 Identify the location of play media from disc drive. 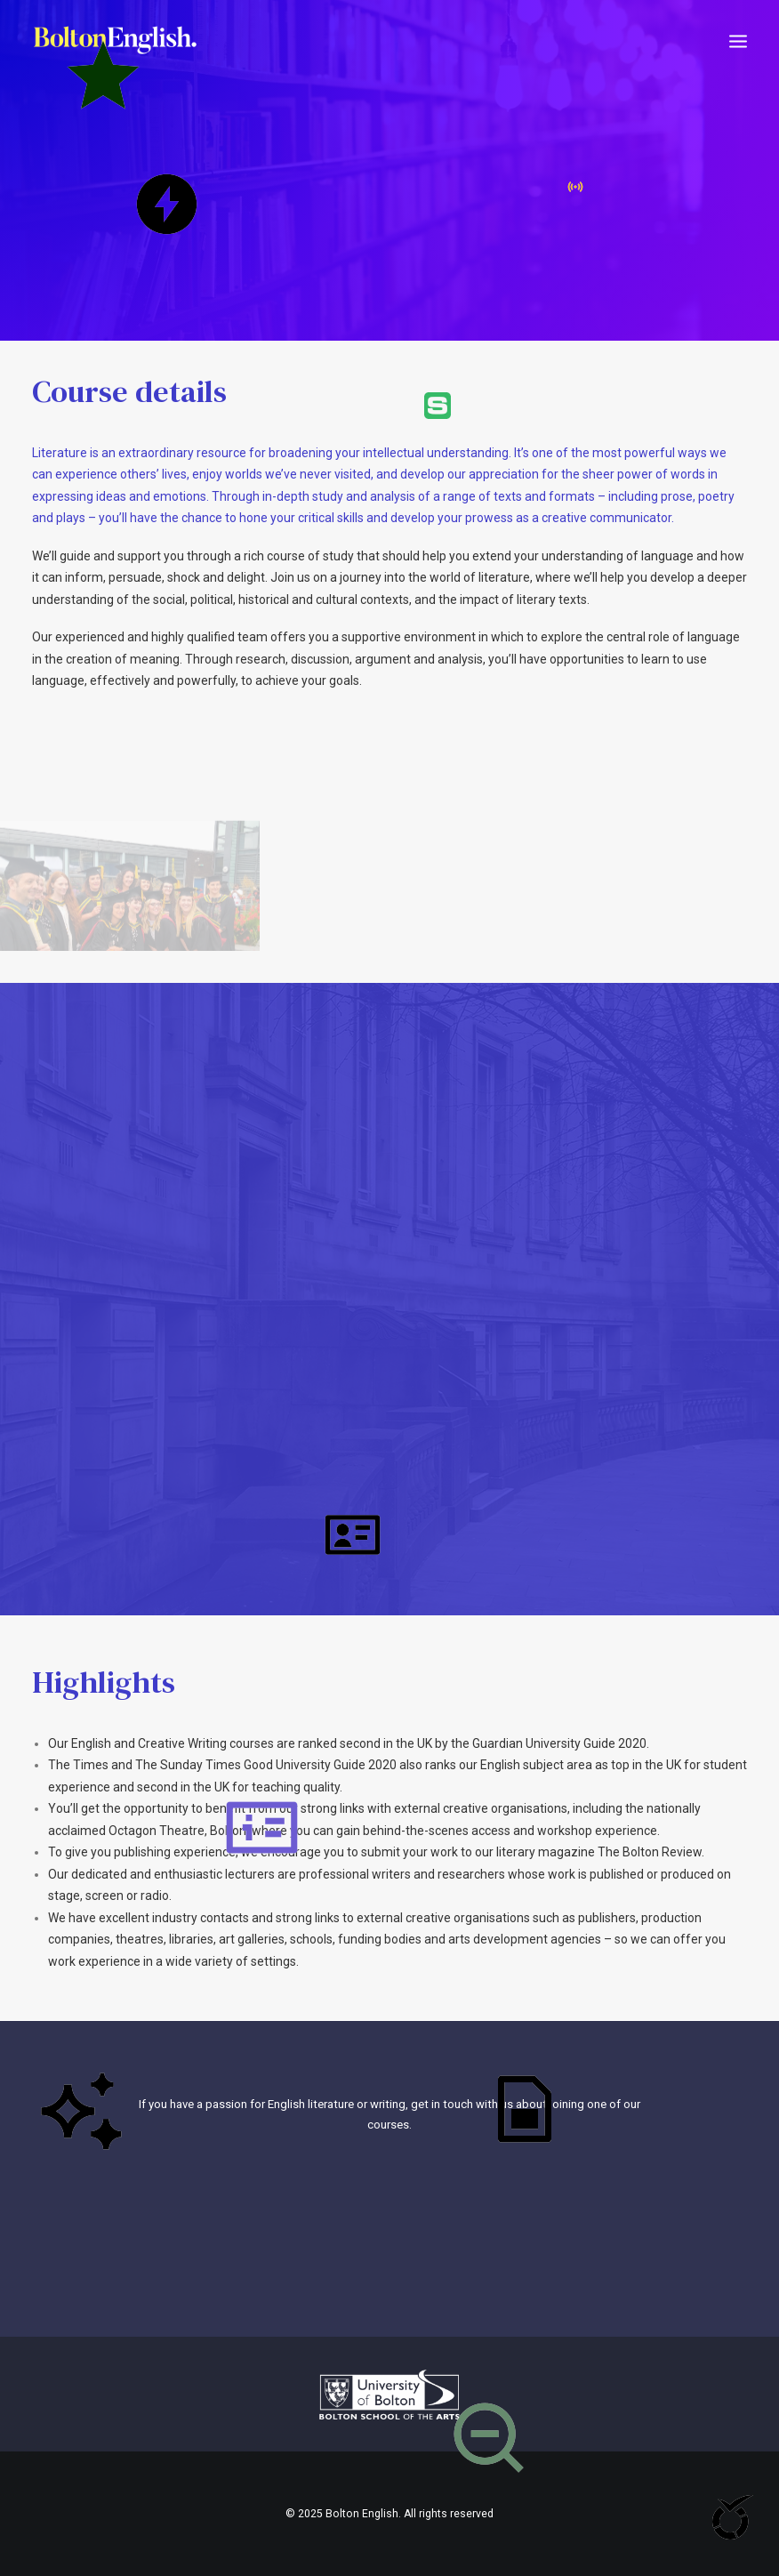
(166, 204).